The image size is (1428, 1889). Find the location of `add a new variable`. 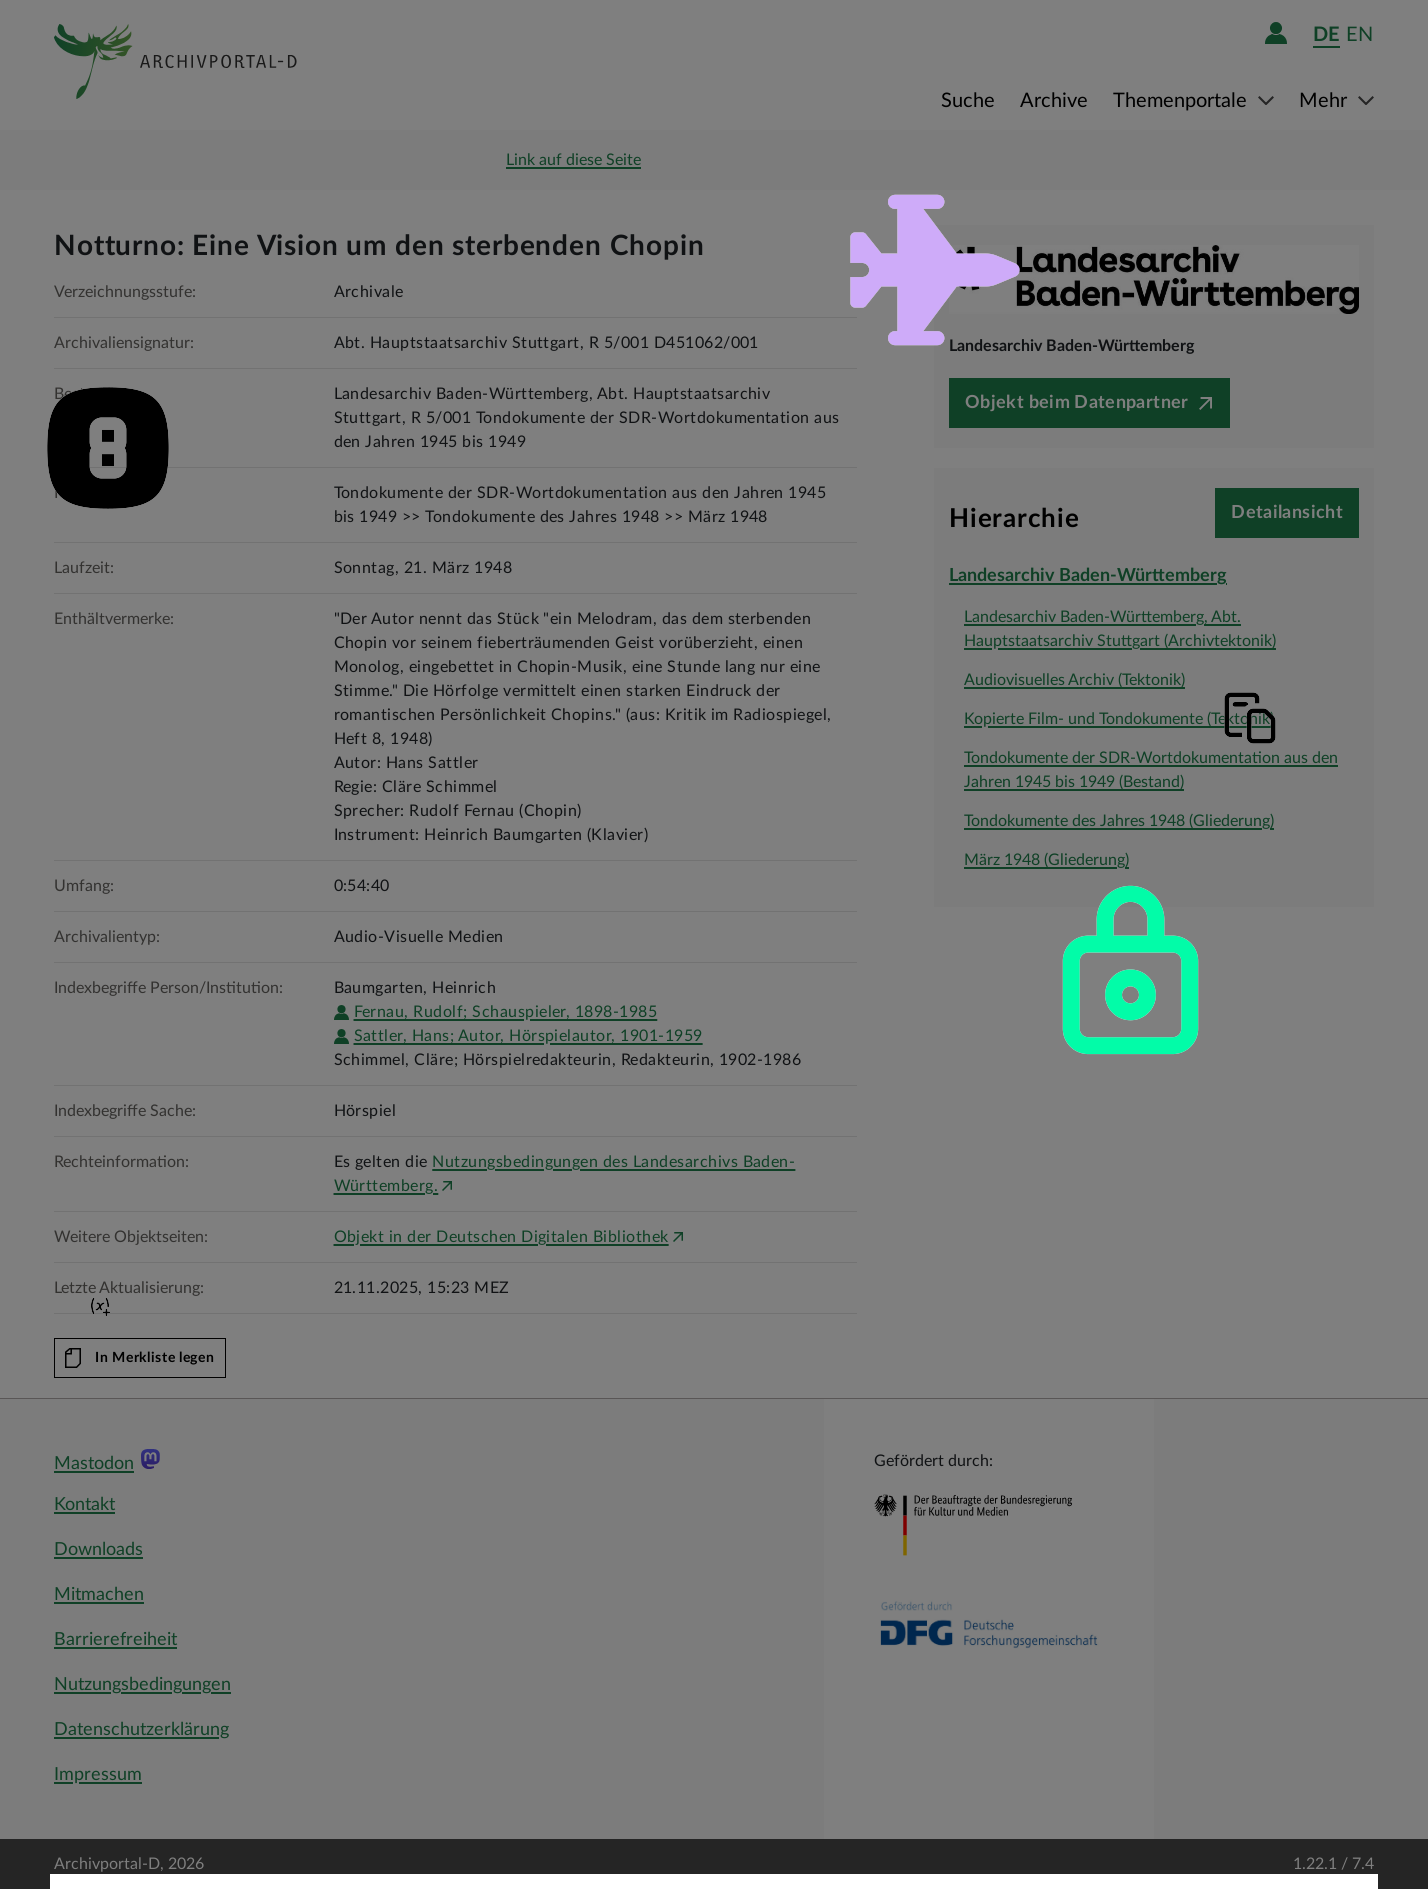

add a new variable is located at coordinates (100, 1306).